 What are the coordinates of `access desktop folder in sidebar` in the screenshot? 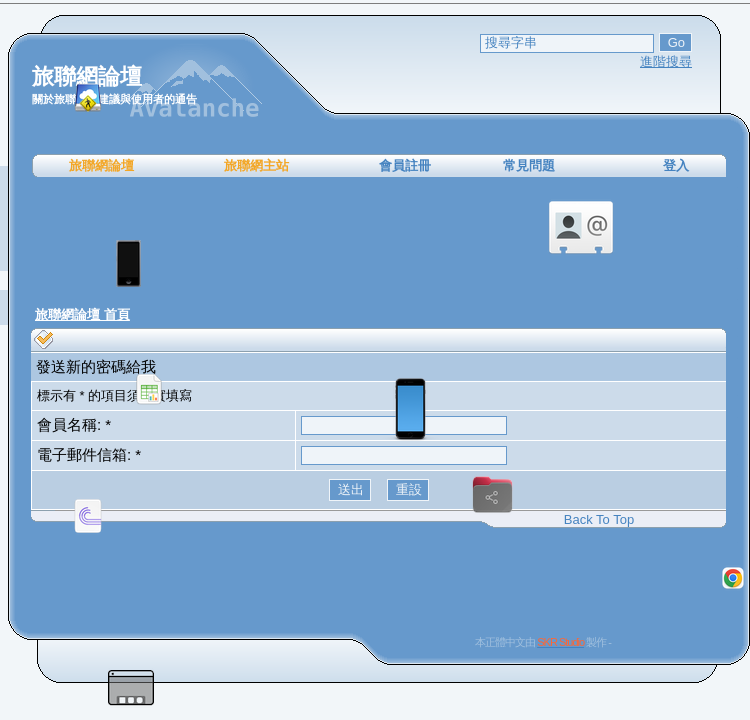 It's located at (131, 688).